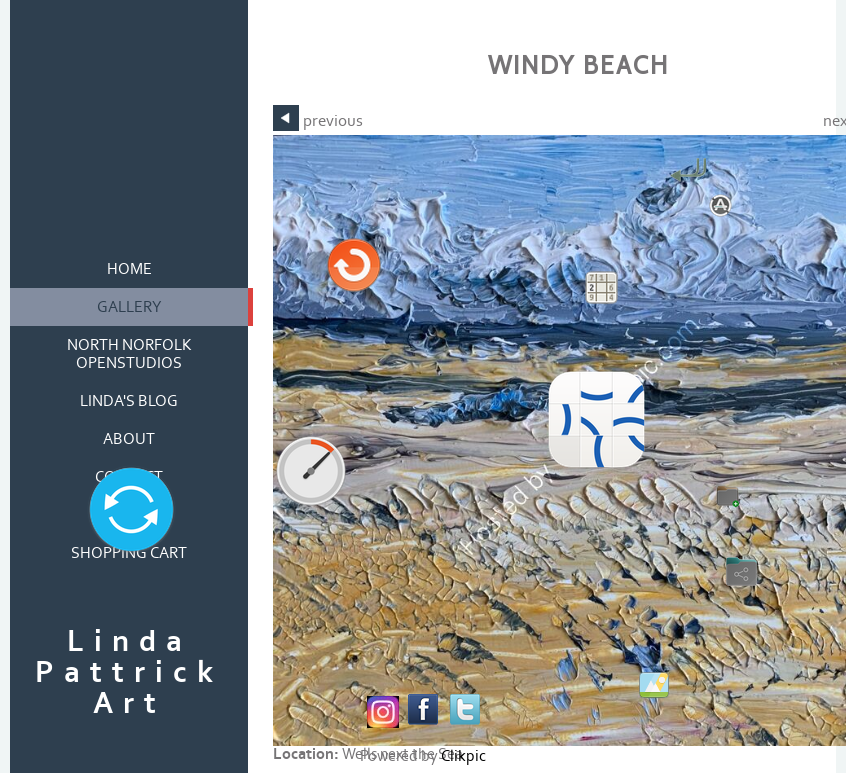 The width and height of the screenshot is (846, 773). Describe the element at coordinates (720, 205) in the screenshot. I see `open the software update manager` at that location.